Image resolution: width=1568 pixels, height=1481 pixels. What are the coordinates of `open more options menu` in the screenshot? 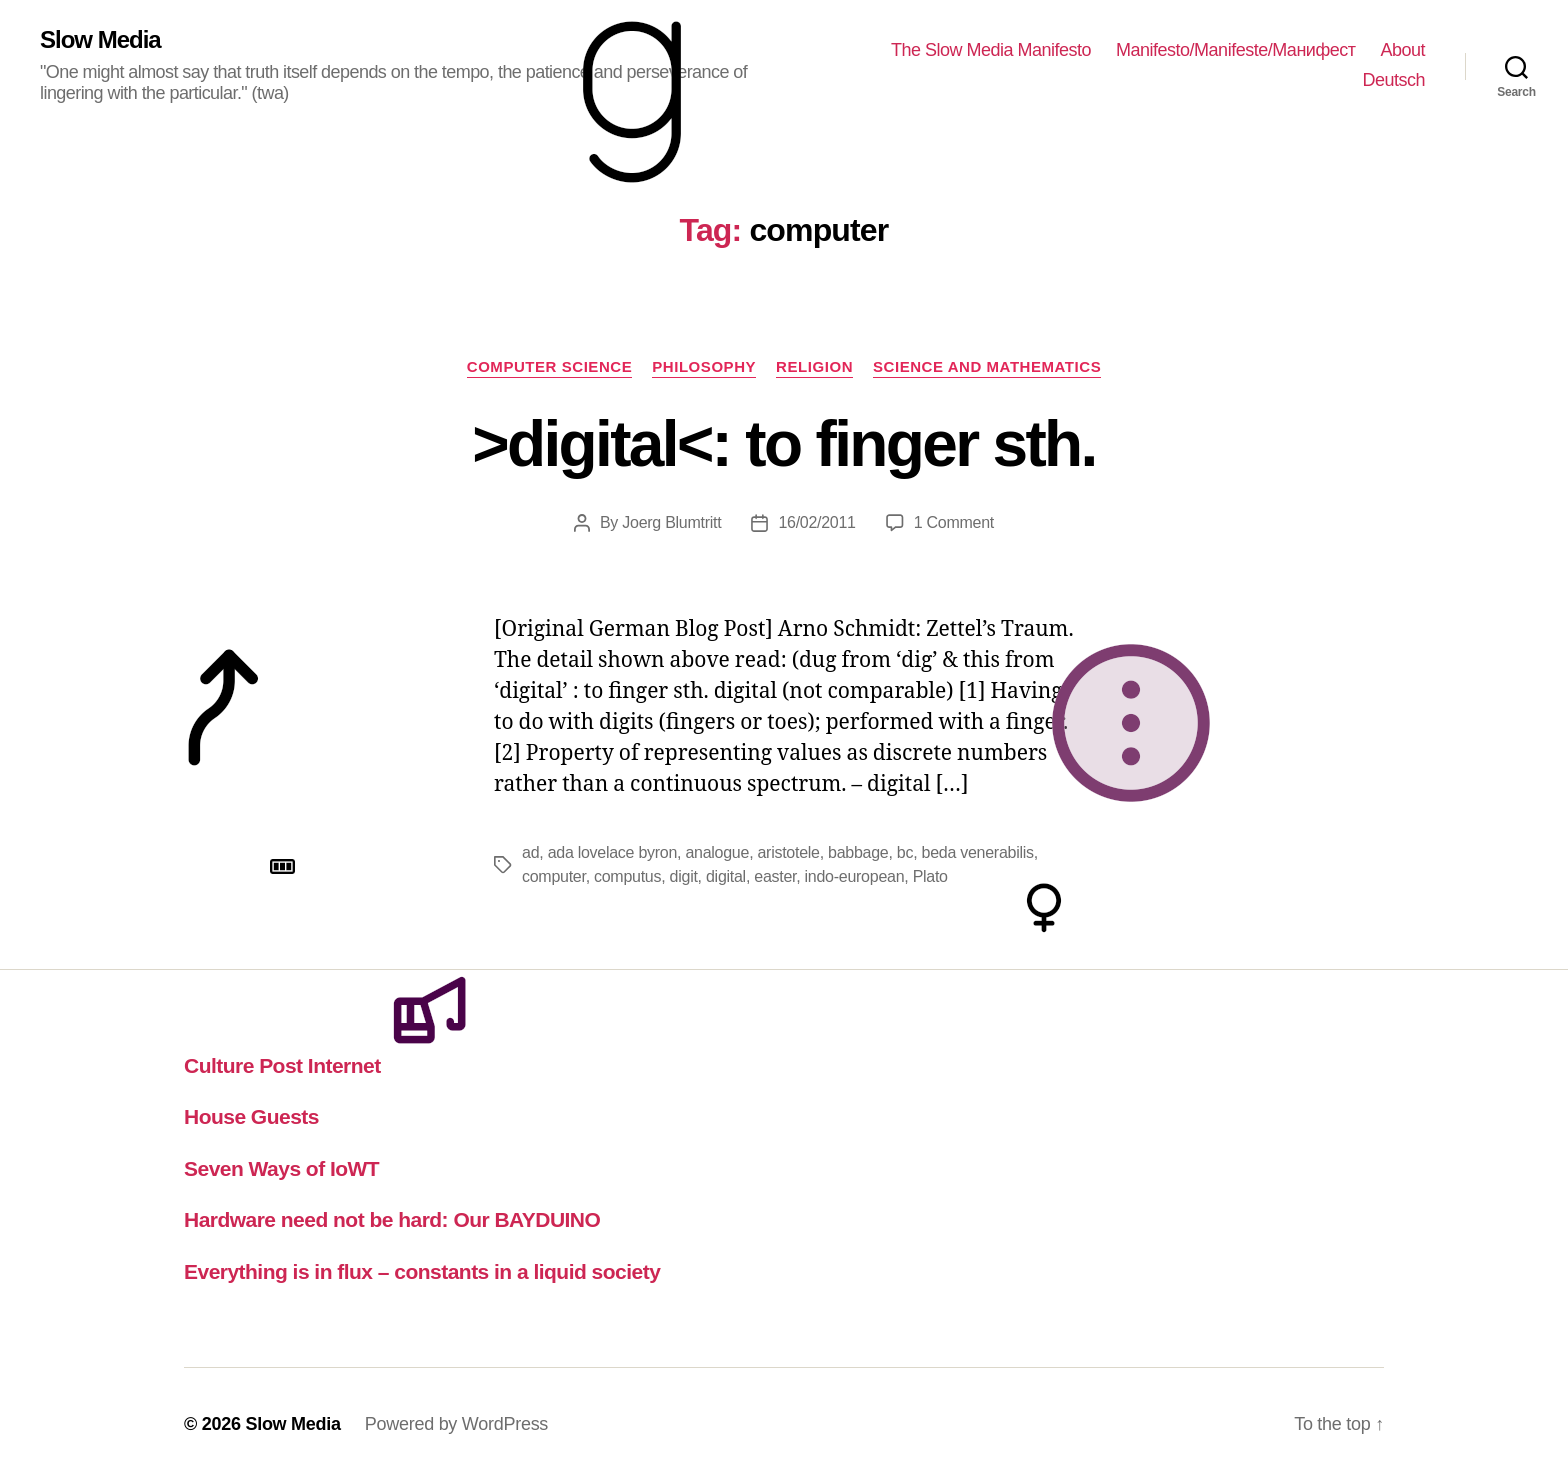 It's located at (1131, 723).